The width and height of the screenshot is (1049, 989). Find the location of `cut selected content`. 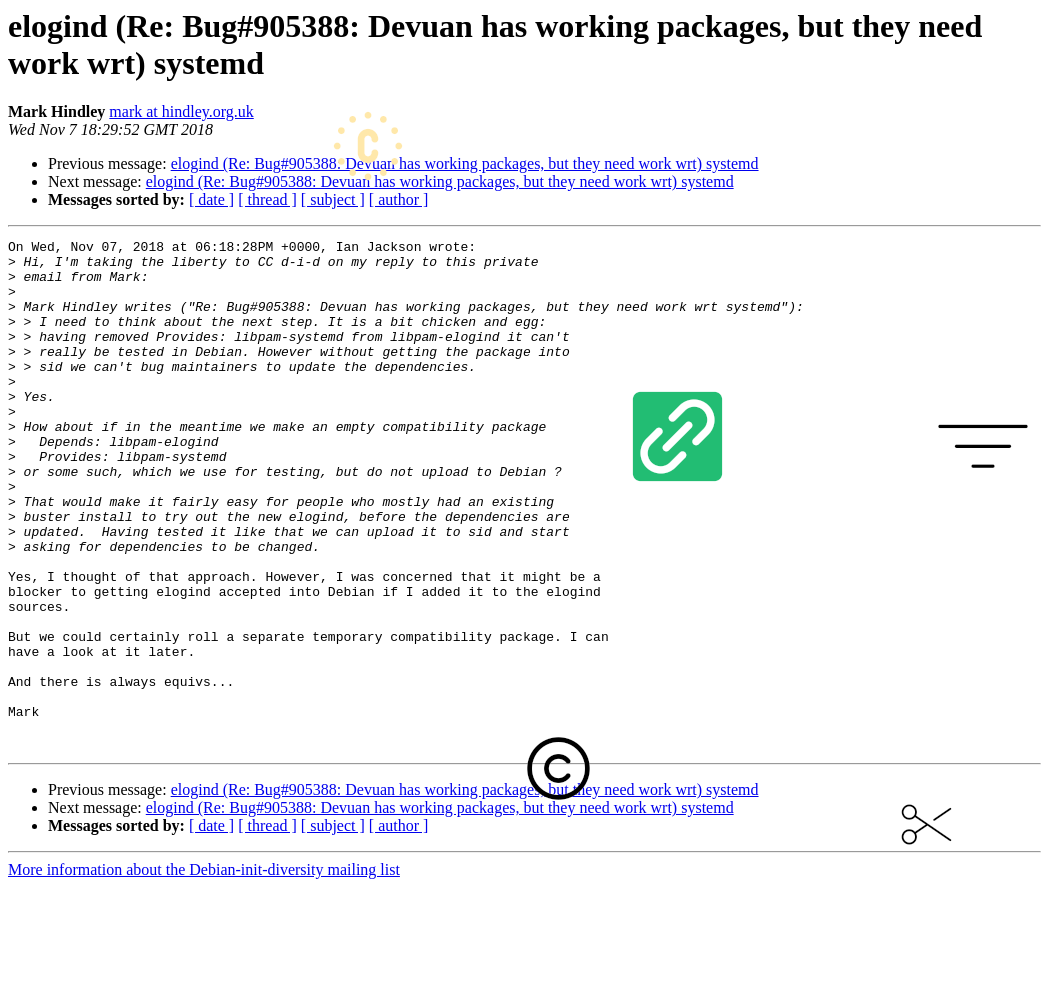

cut selected content is located at coordinates (925, 824).